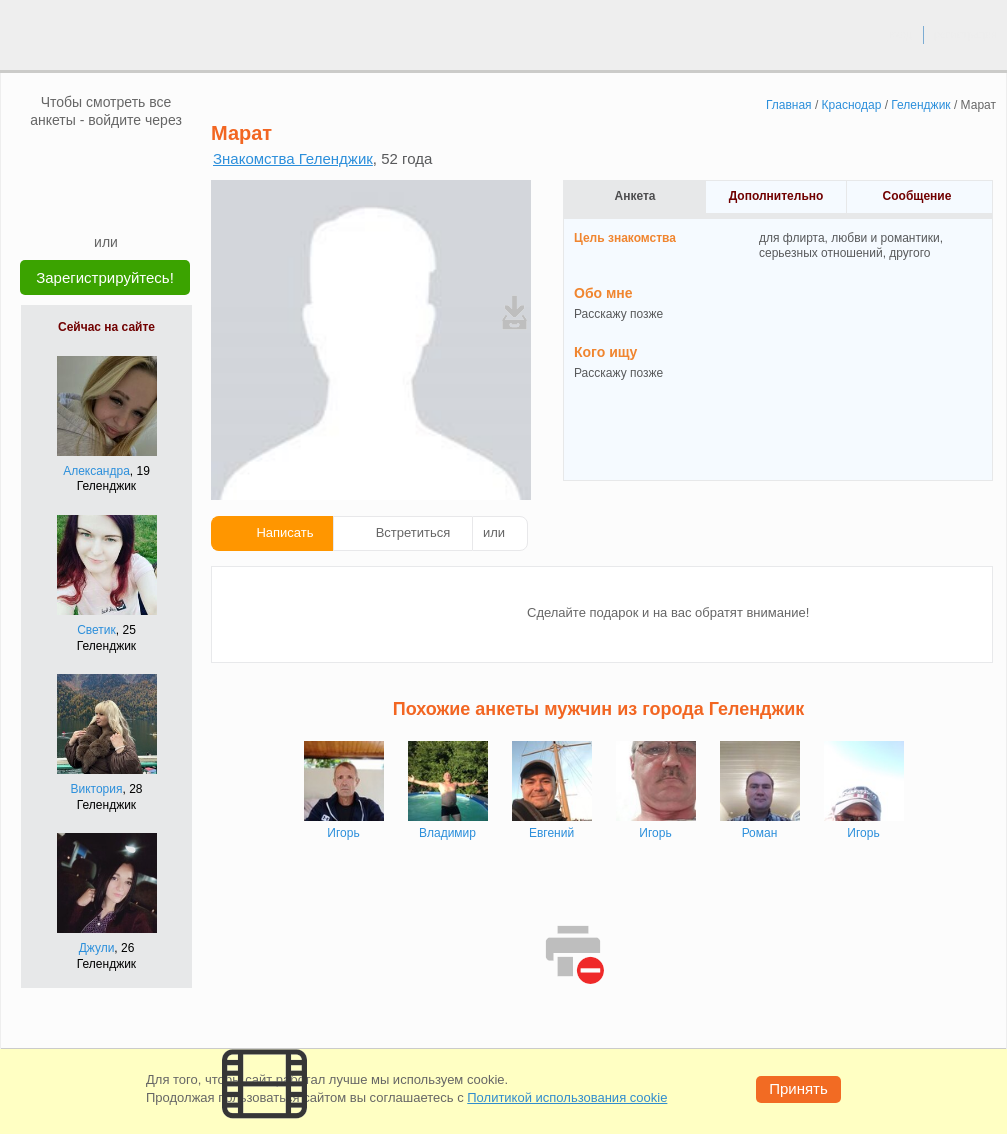 This screenshot has width=1007, height=1134. What do you see at coordinates (264, 1086) in the screenshot?
I see `open video player application` at bounding box center [264, 1086].